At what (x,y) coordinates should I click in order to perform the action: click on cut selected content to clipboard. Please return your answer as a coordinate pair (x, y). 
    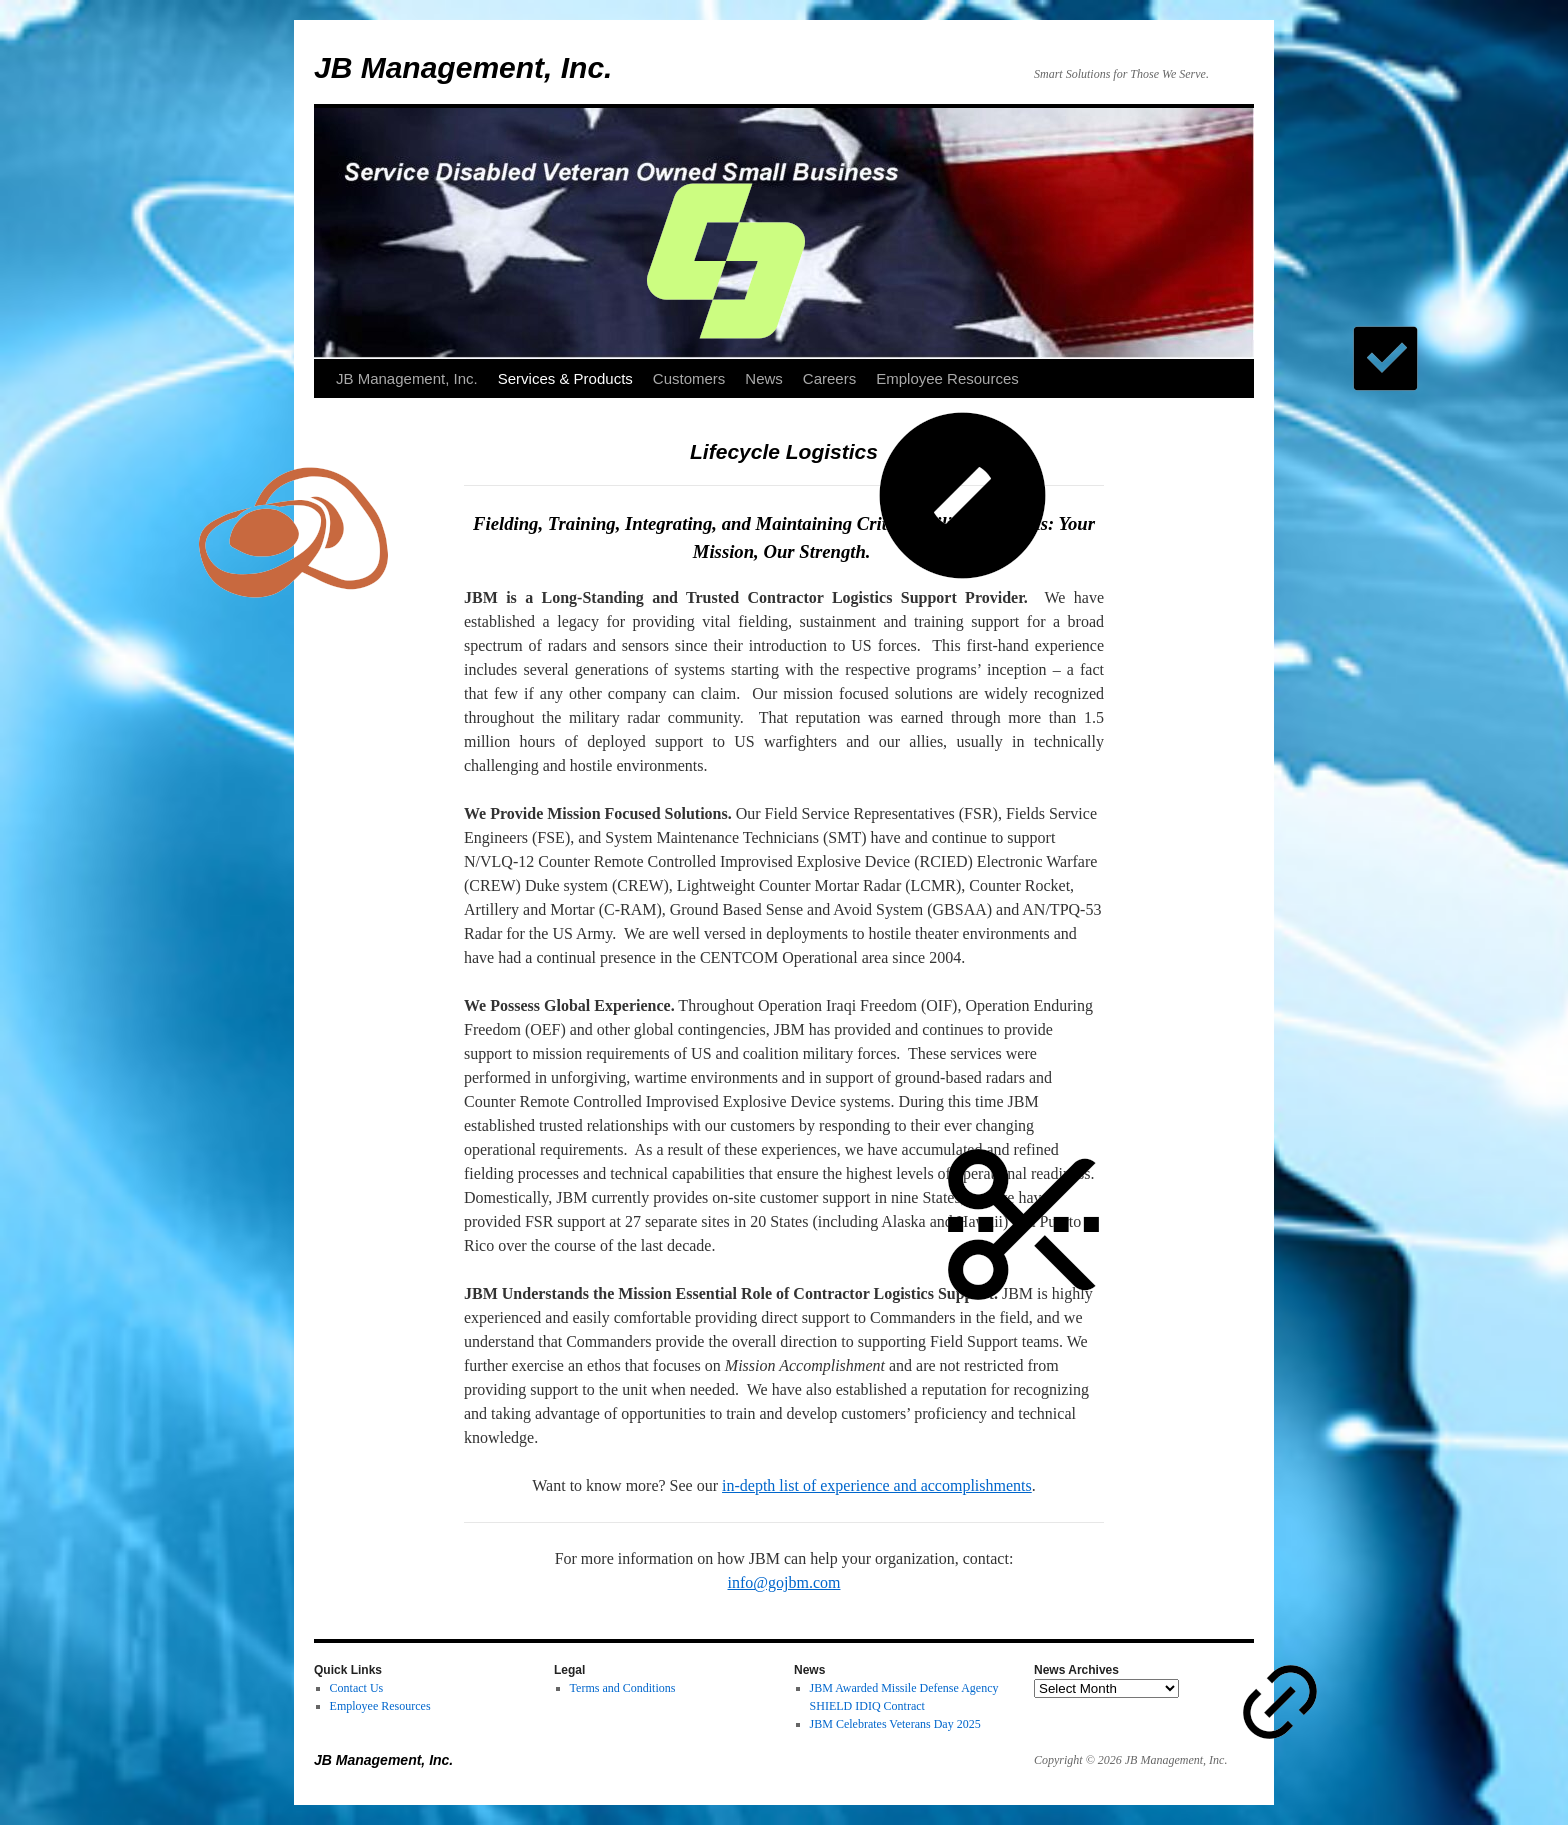
    Looking at the image, I should click on (1023, 1224).